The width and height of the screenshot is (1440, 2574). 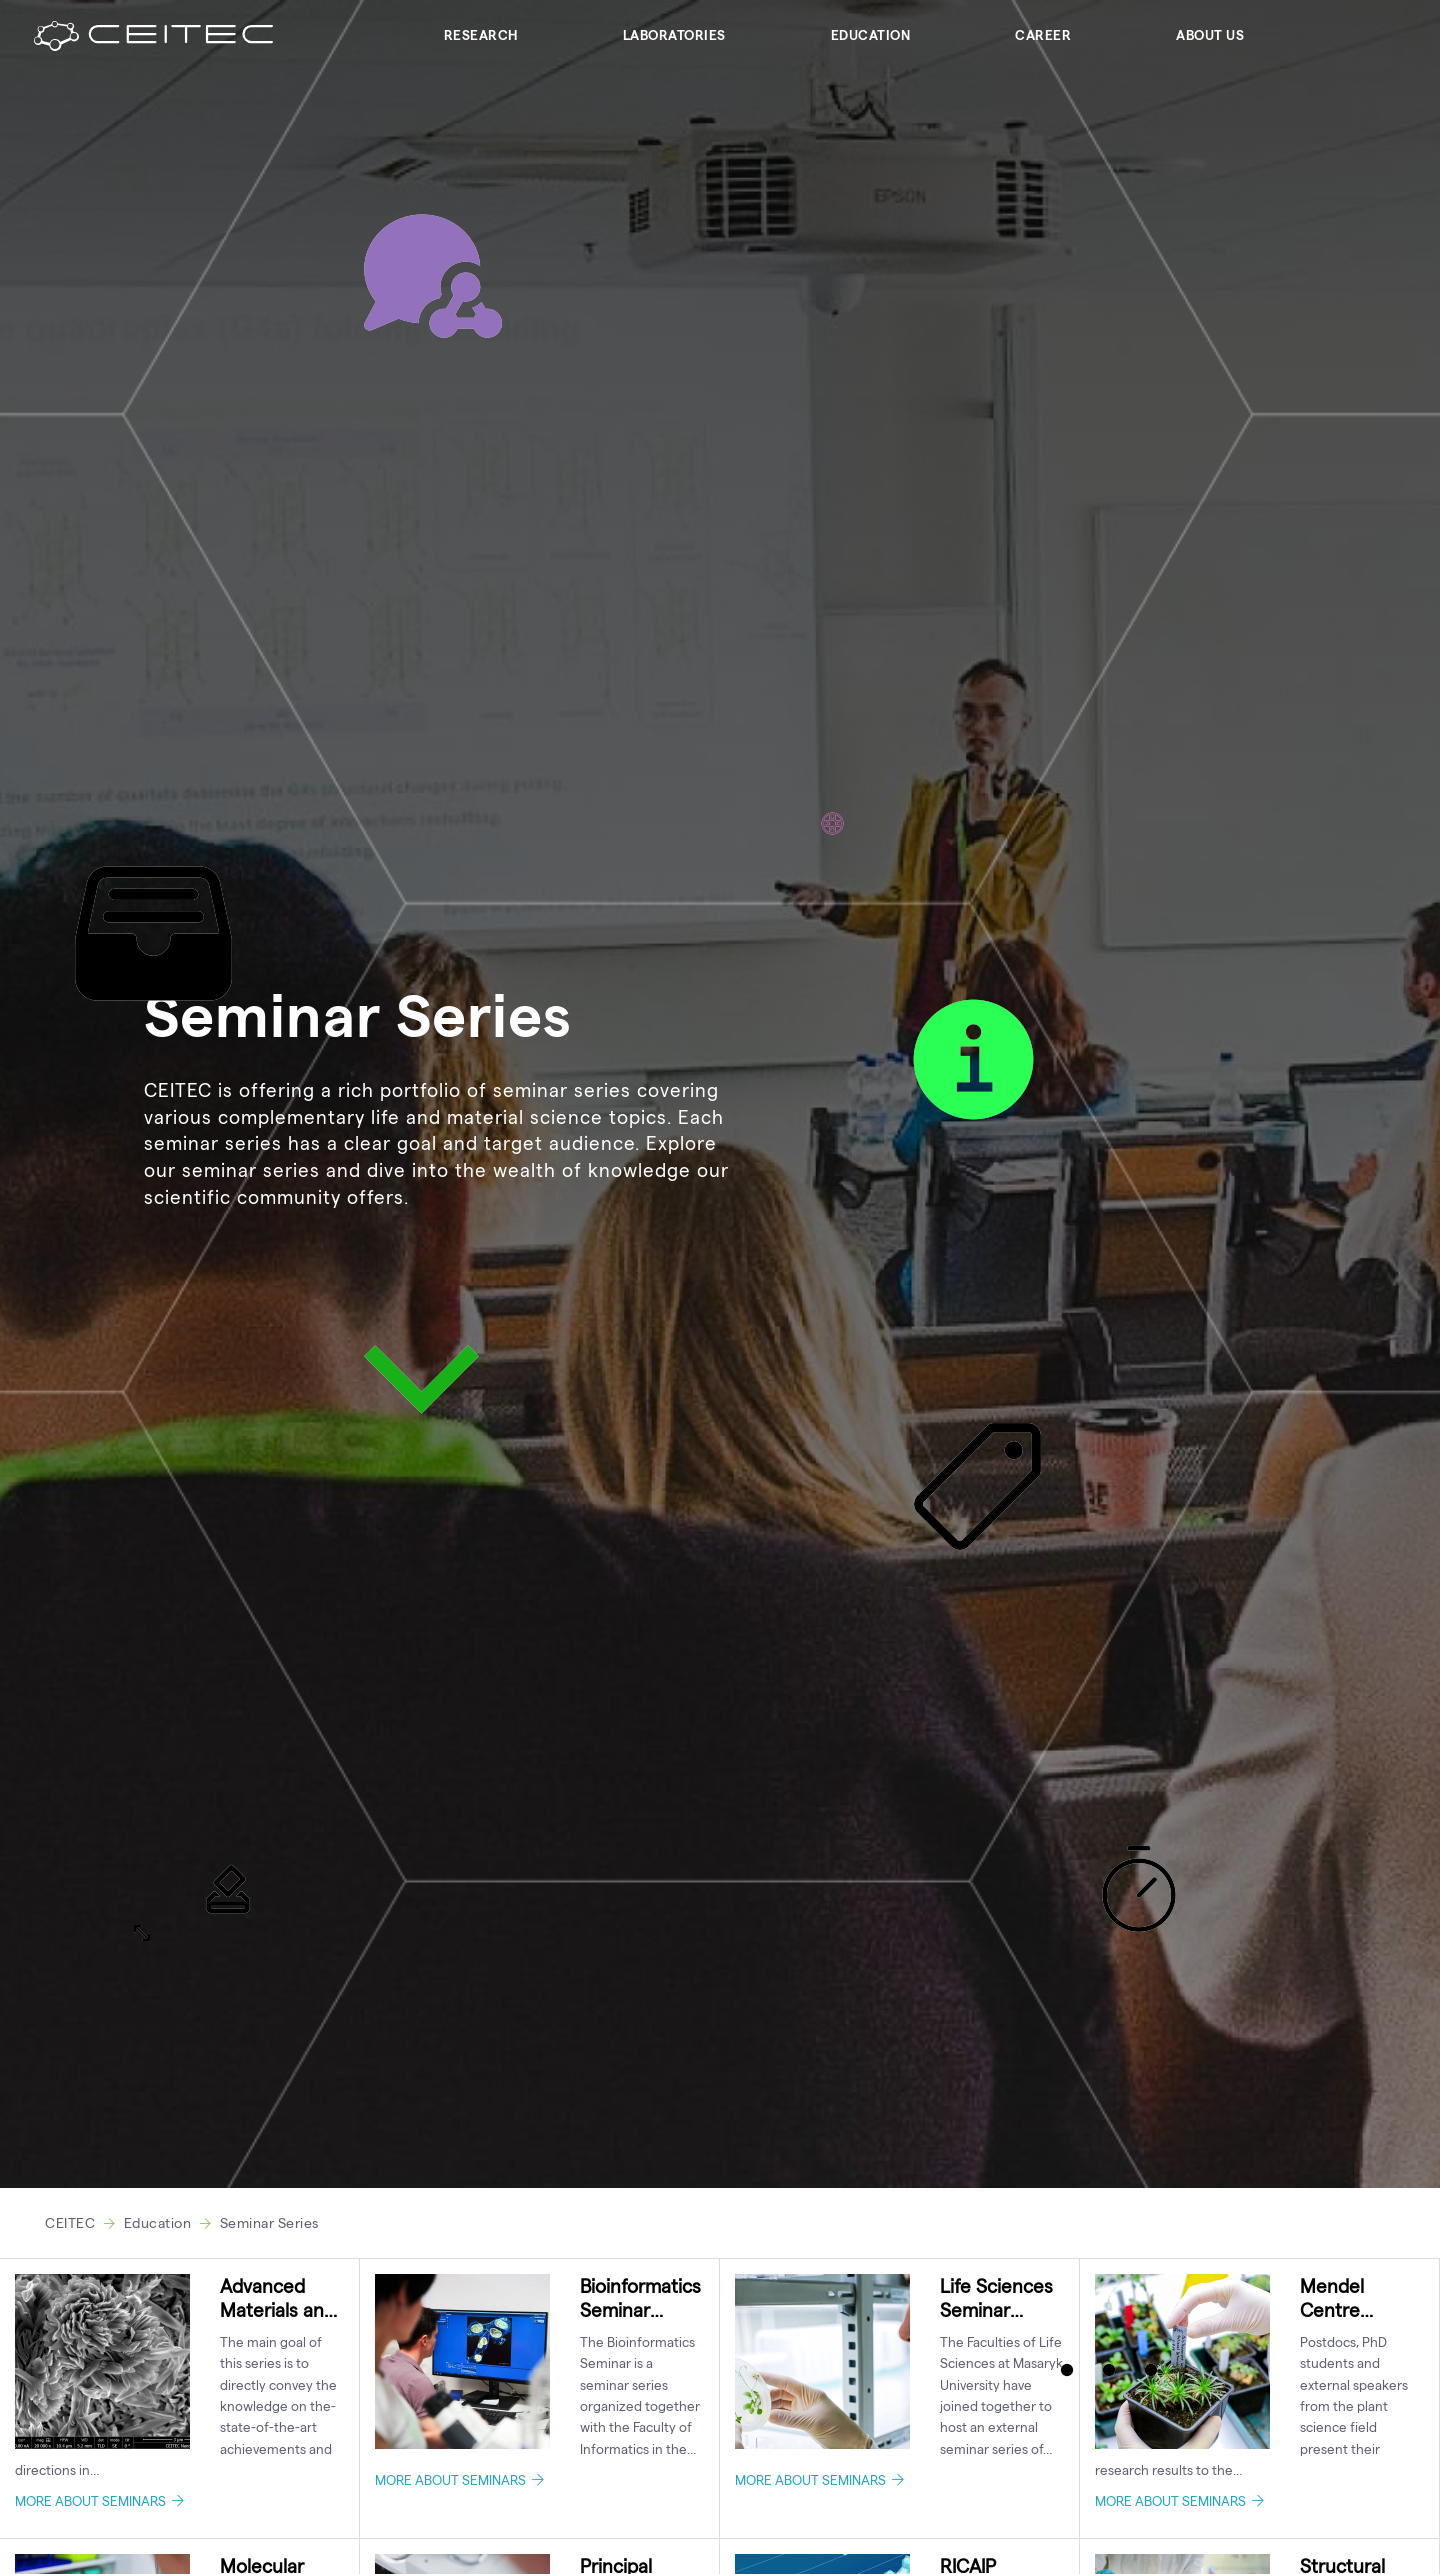 What do you see at coordinates (1139, 1892) in the screenshot?
I see `start or set a timer` at bounding box center [1139, 1892].